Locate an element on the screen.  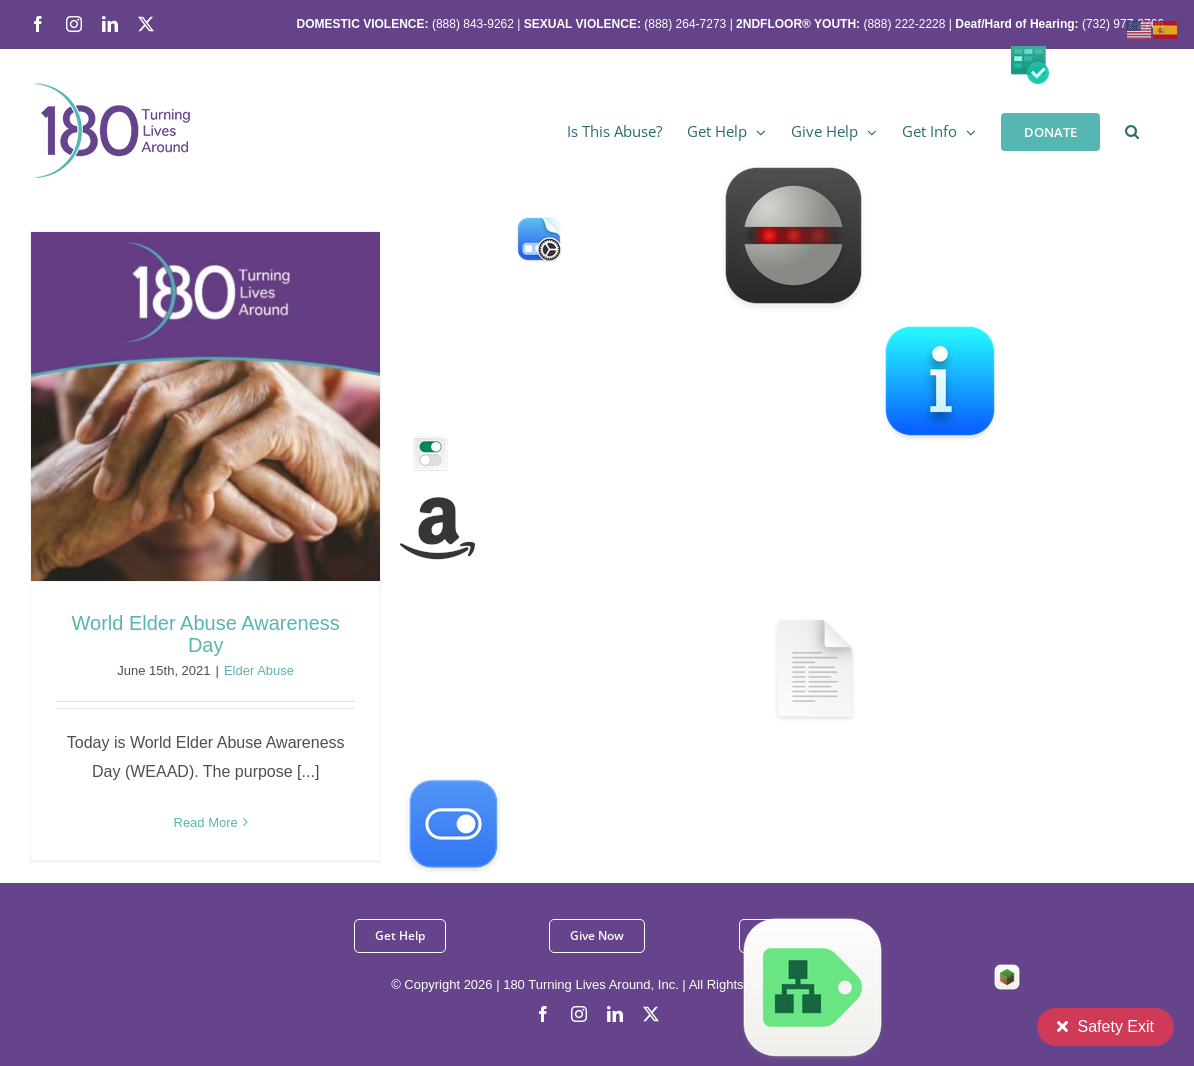
open the boards app is located at coordinates (1030, 65).